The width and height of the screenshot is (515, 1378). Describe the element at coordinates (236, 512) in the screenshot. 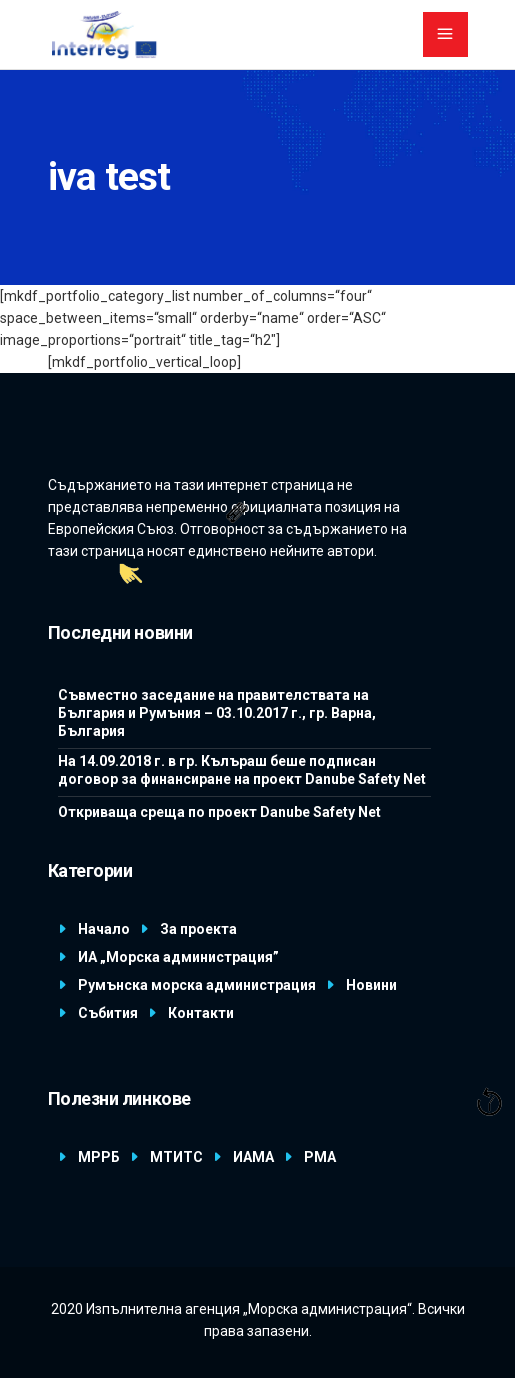

I see `view your boarding pass` at that location.